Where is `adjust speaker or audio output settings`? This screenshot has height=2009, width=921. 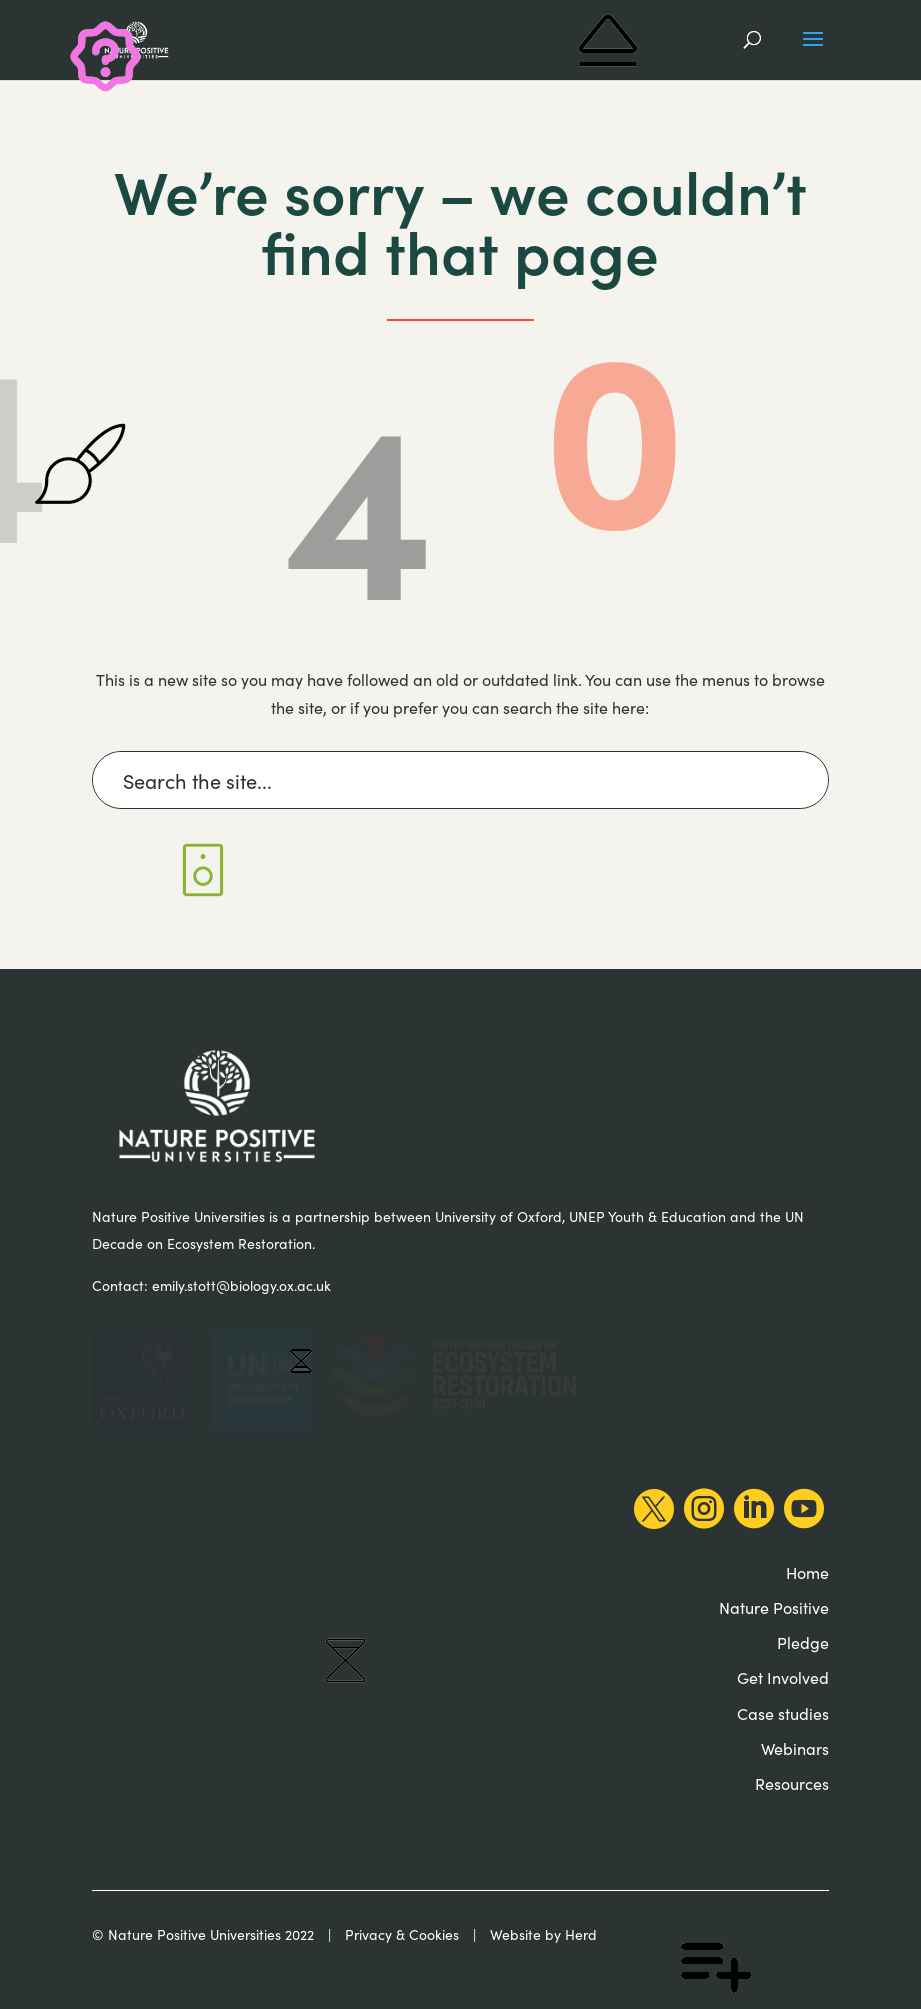
adjust speaker or audio output settings is located at coordinates (203, 870).